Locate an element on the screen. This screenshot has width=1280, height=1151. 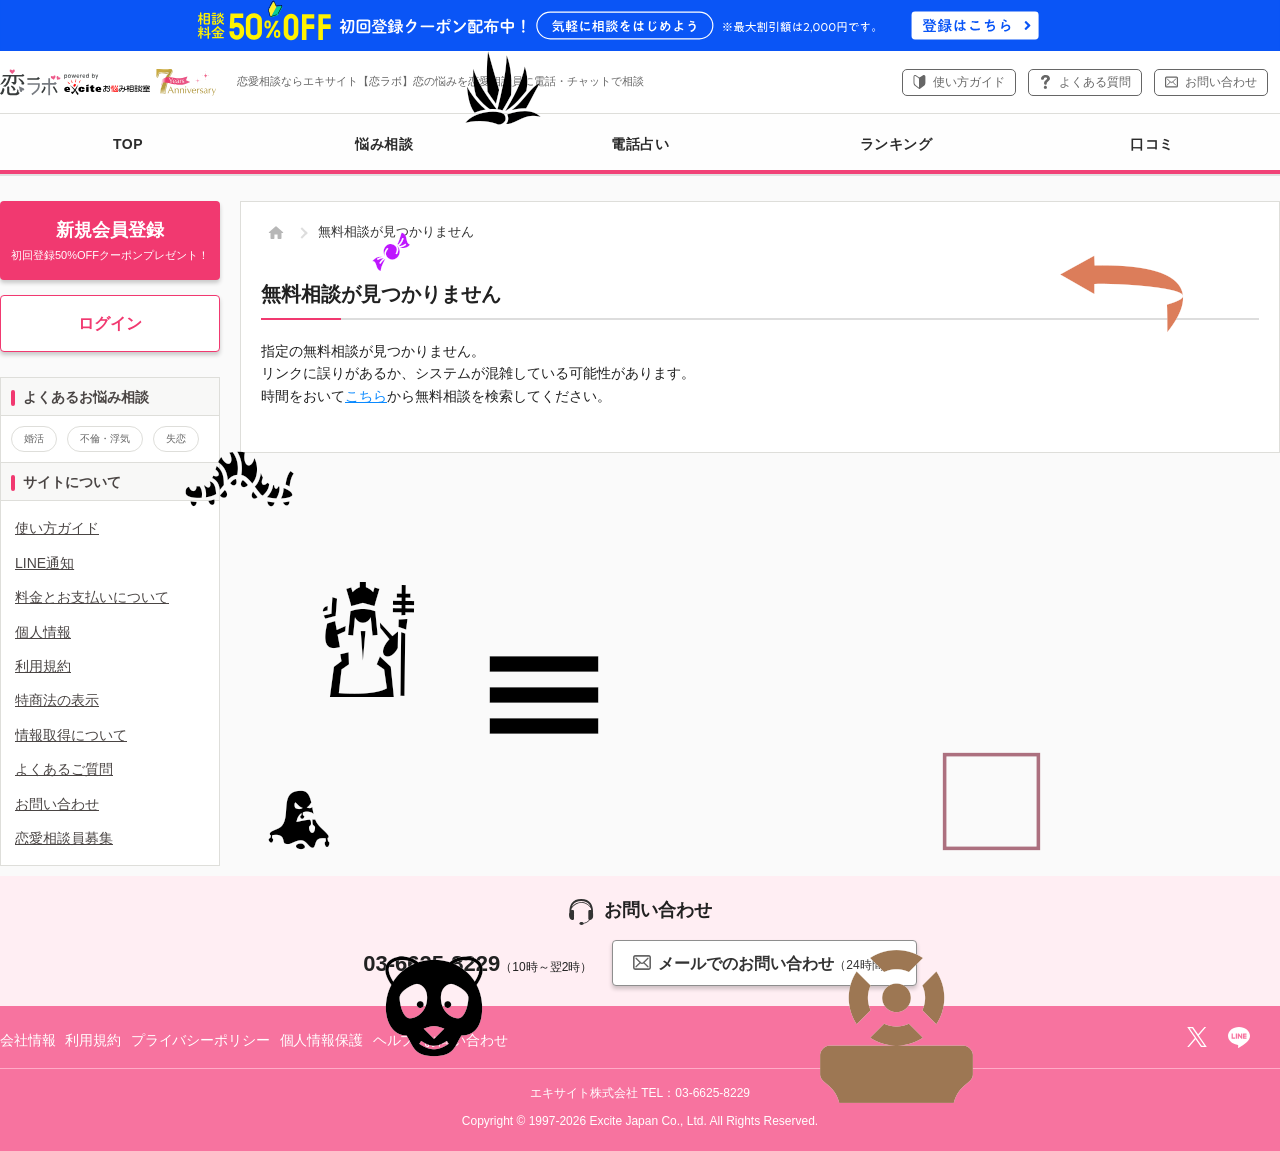
view garden pests or insects in a nature game is located at coordinates (239, 479).